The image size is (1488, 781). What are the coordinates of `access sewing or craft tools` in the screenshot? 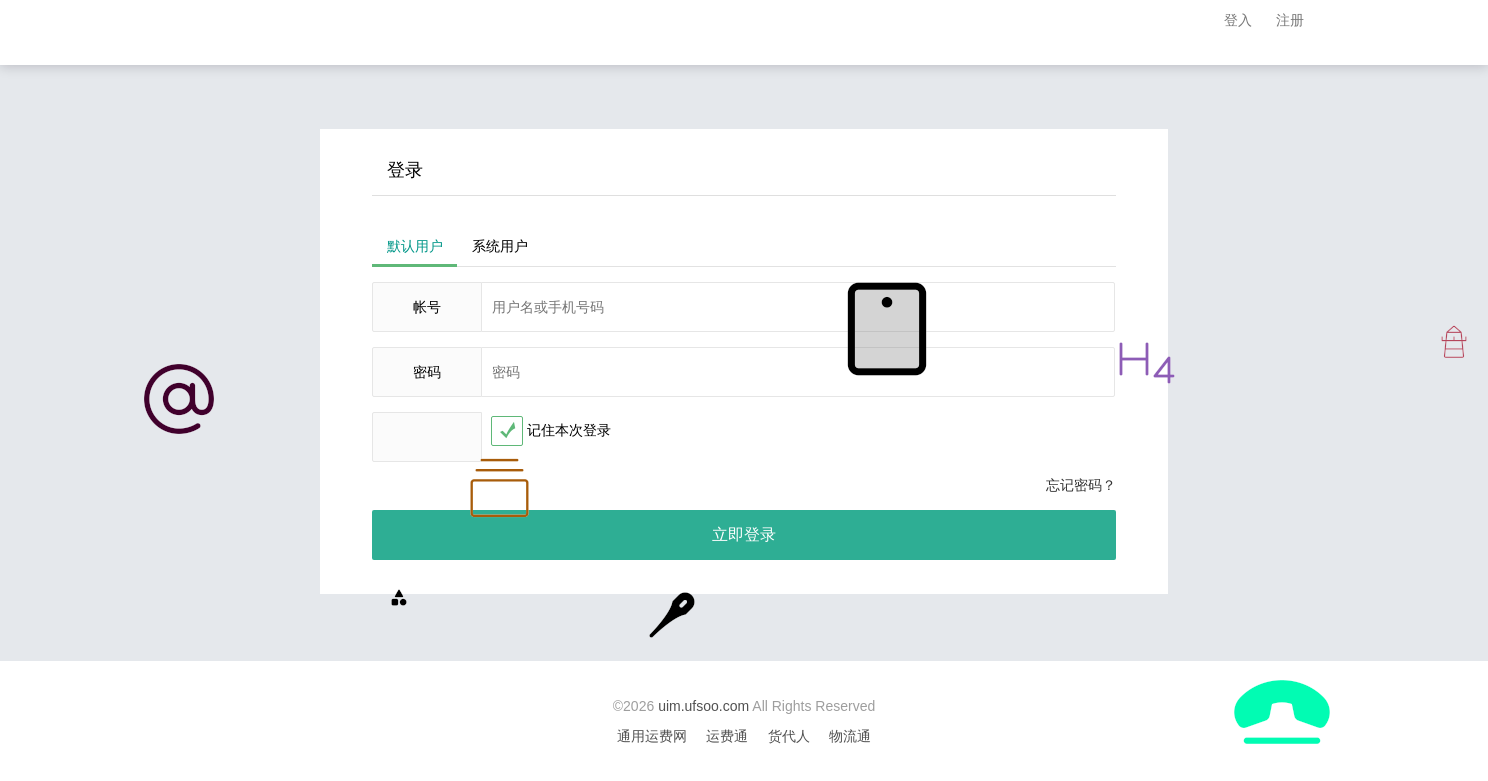 It's located at (672, 615).